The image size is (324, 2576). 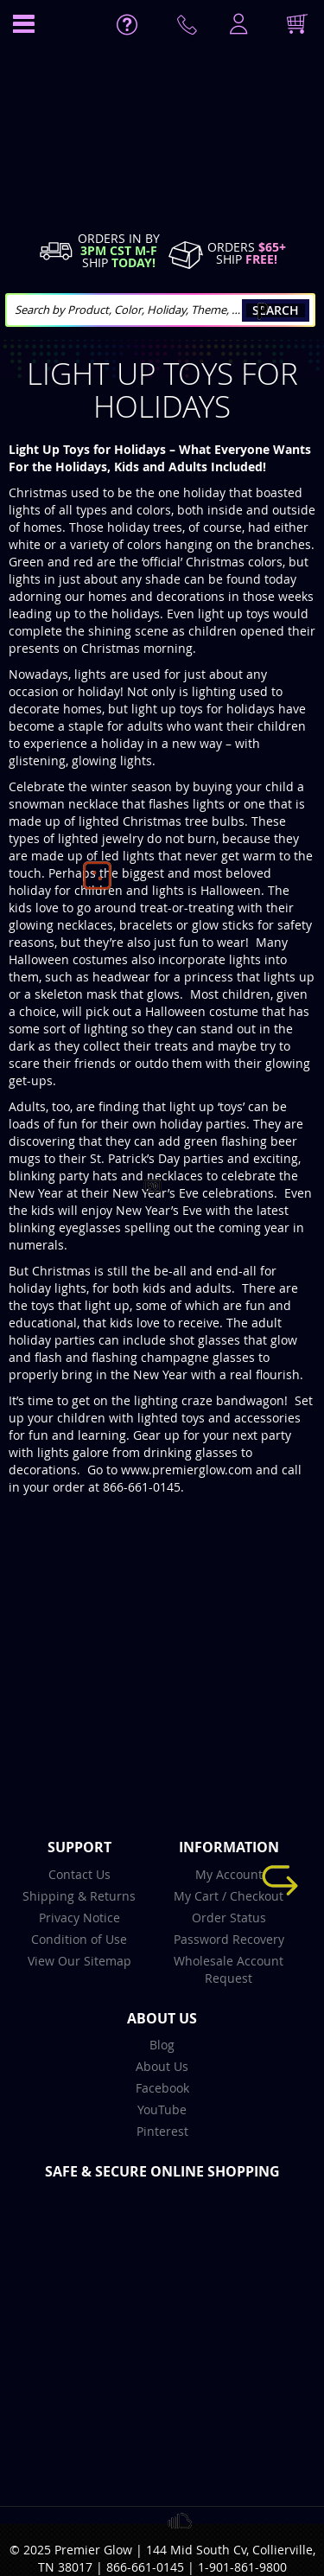 I want to click on roll dice or generate random number, so click(x=97, y=875).